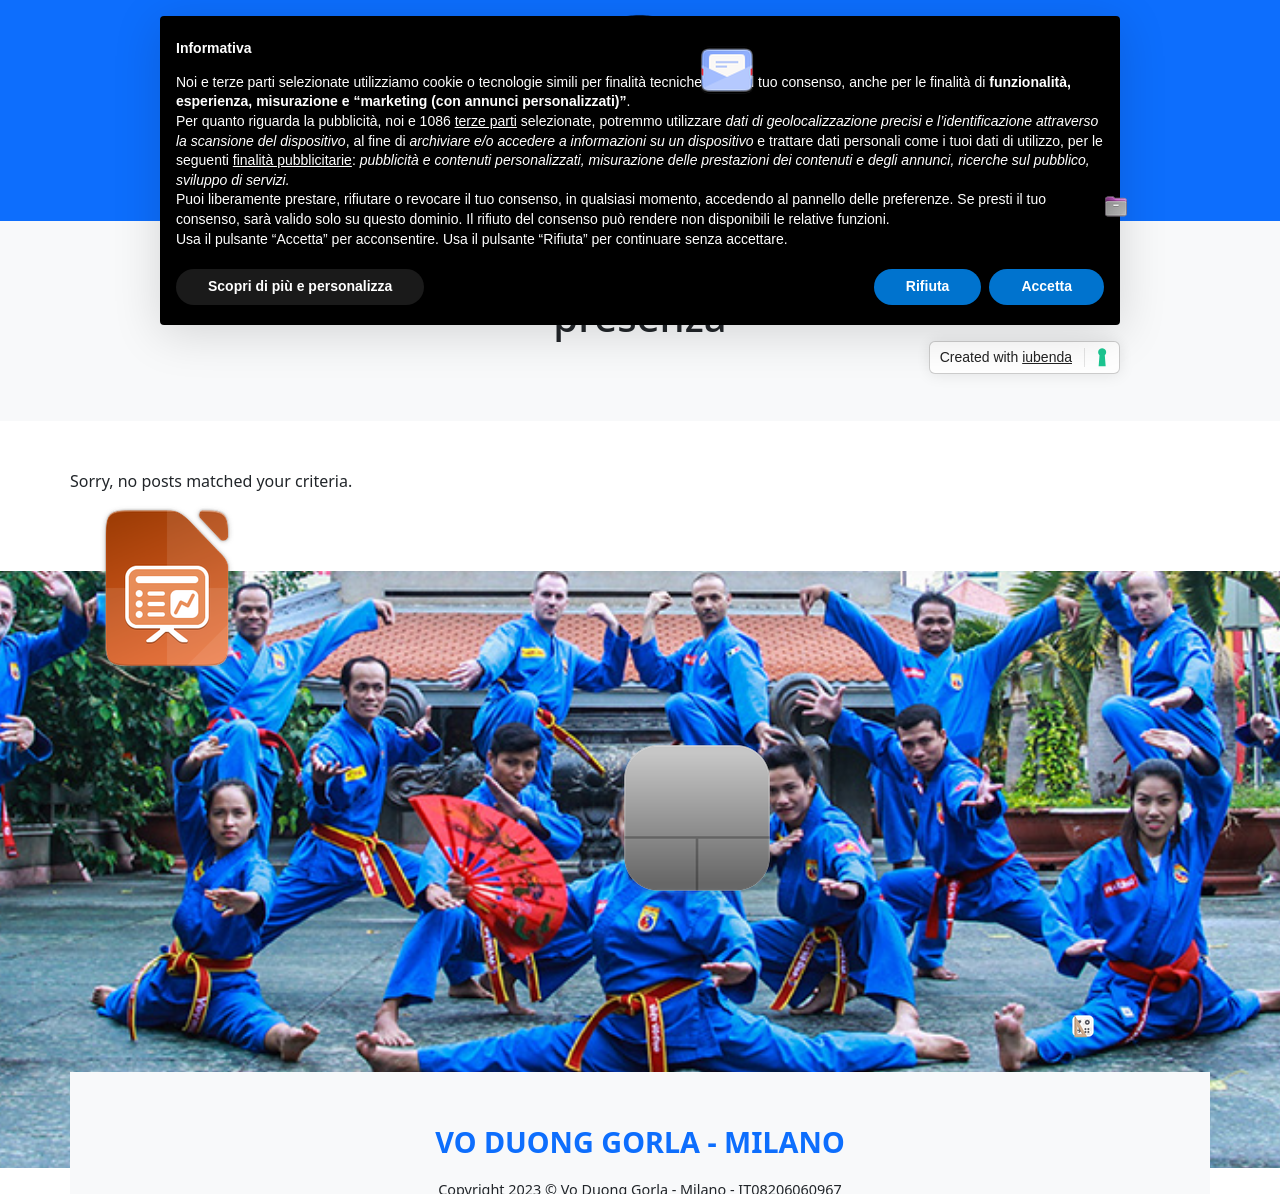  What do you see at coordinates (1083, 1026) in the screenshot?
I see `open symbolic preview app` at bounding box center [1083, 1026].